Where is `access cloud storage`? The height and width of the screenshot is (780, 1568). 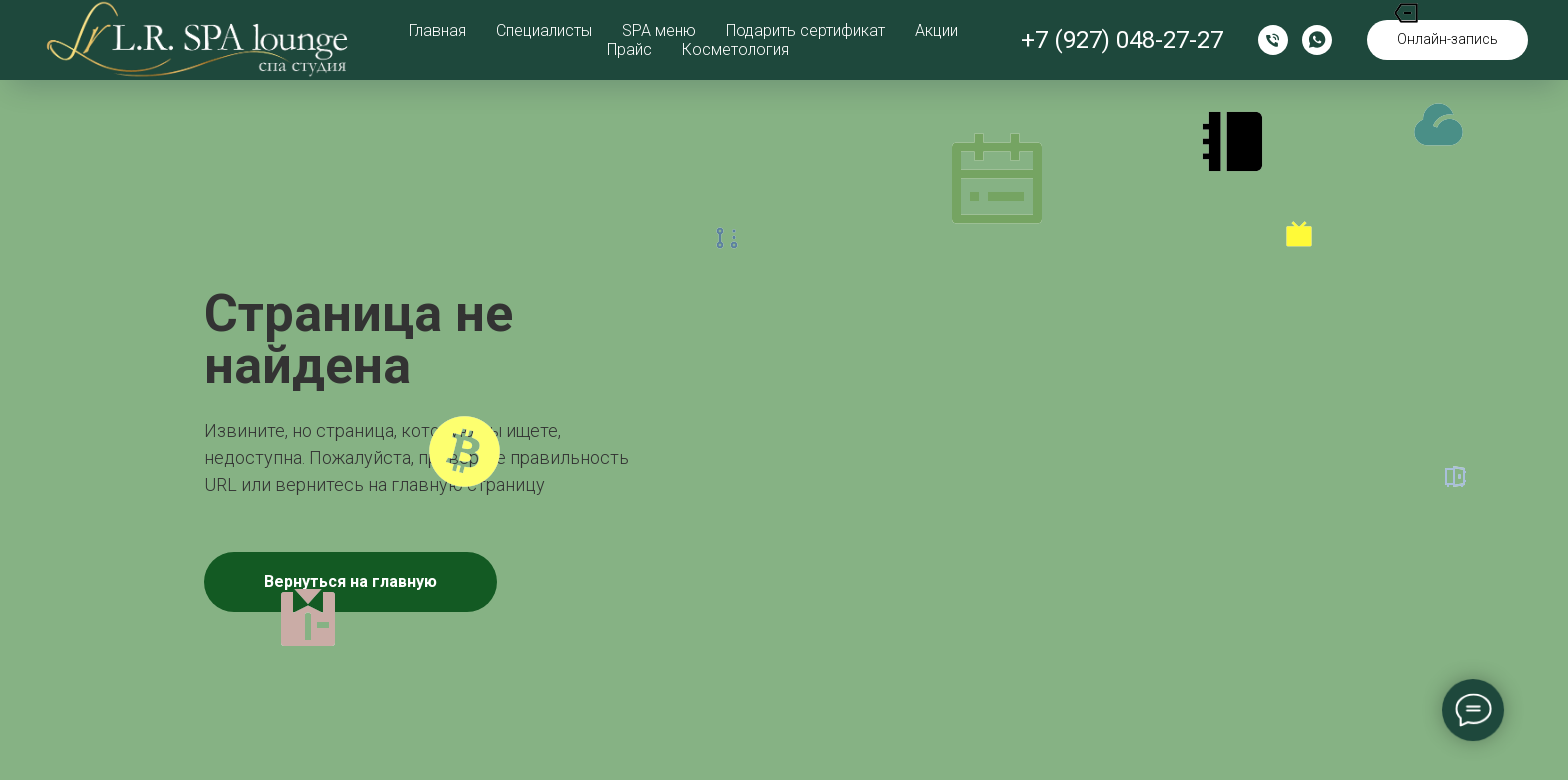
access cloud storage is located at coordinates (1438, 125).